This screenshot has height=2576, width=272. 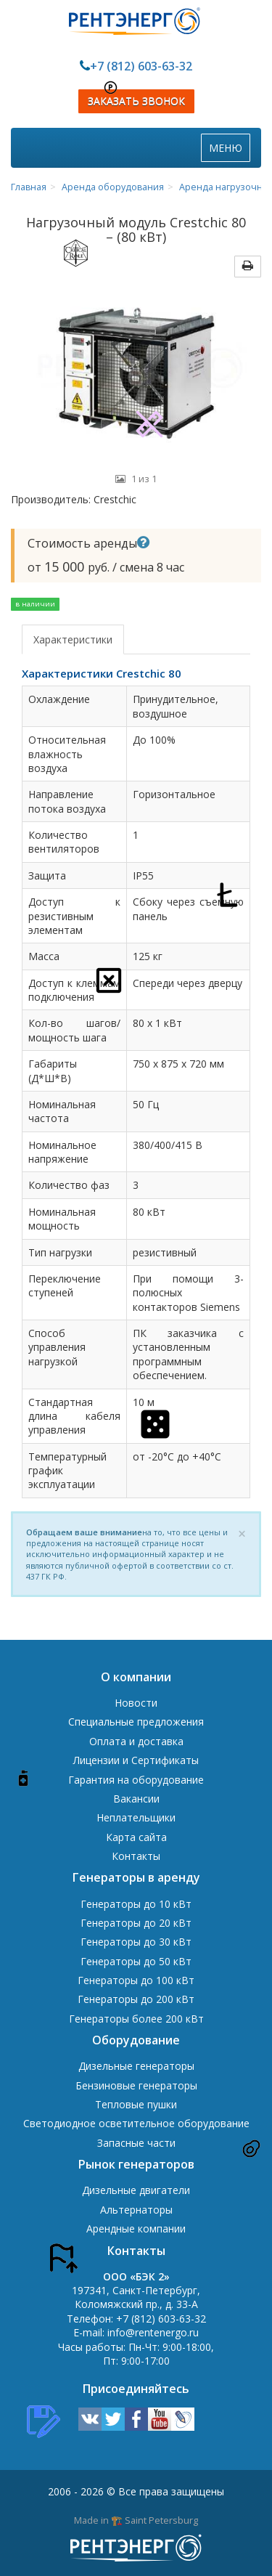 I want to click on select avocado as a food preference or ingredient, so click(x=251, y=2148).